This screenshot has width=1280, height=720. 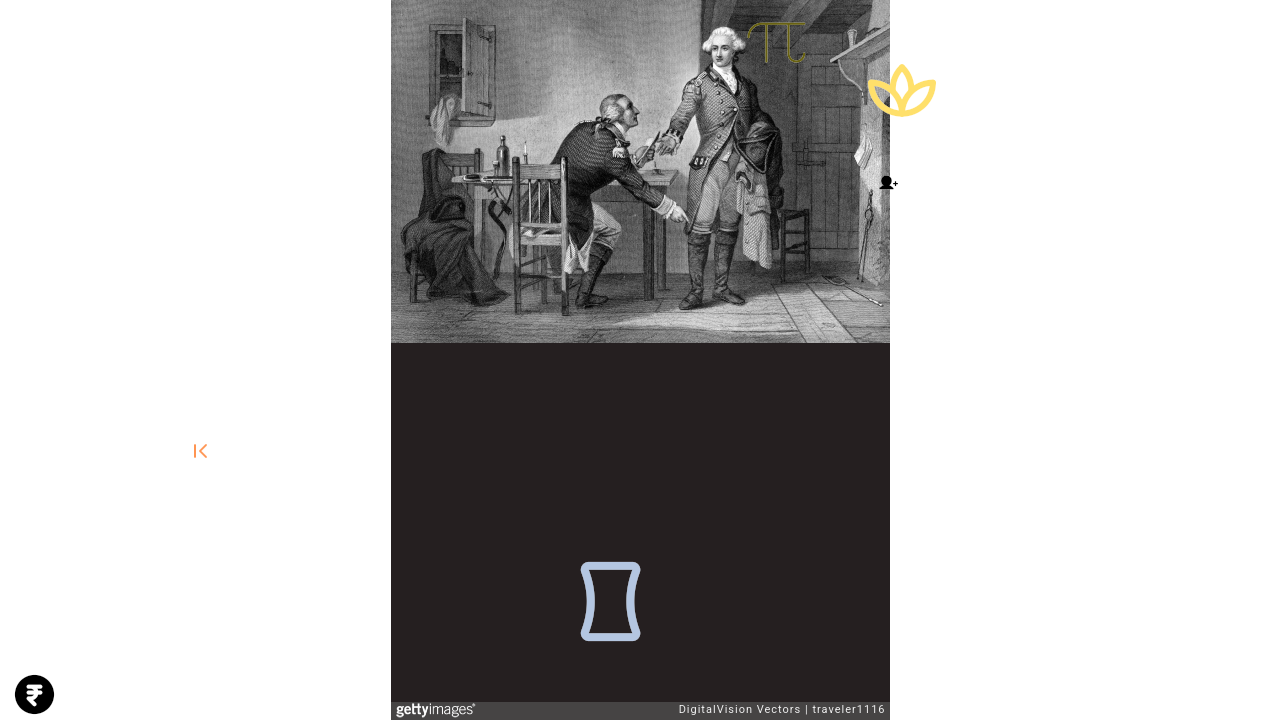 What do you see at coordinates (888, 183) in the screenshot?
I see `add a new contact or friend` at bounding box center [888, 183].